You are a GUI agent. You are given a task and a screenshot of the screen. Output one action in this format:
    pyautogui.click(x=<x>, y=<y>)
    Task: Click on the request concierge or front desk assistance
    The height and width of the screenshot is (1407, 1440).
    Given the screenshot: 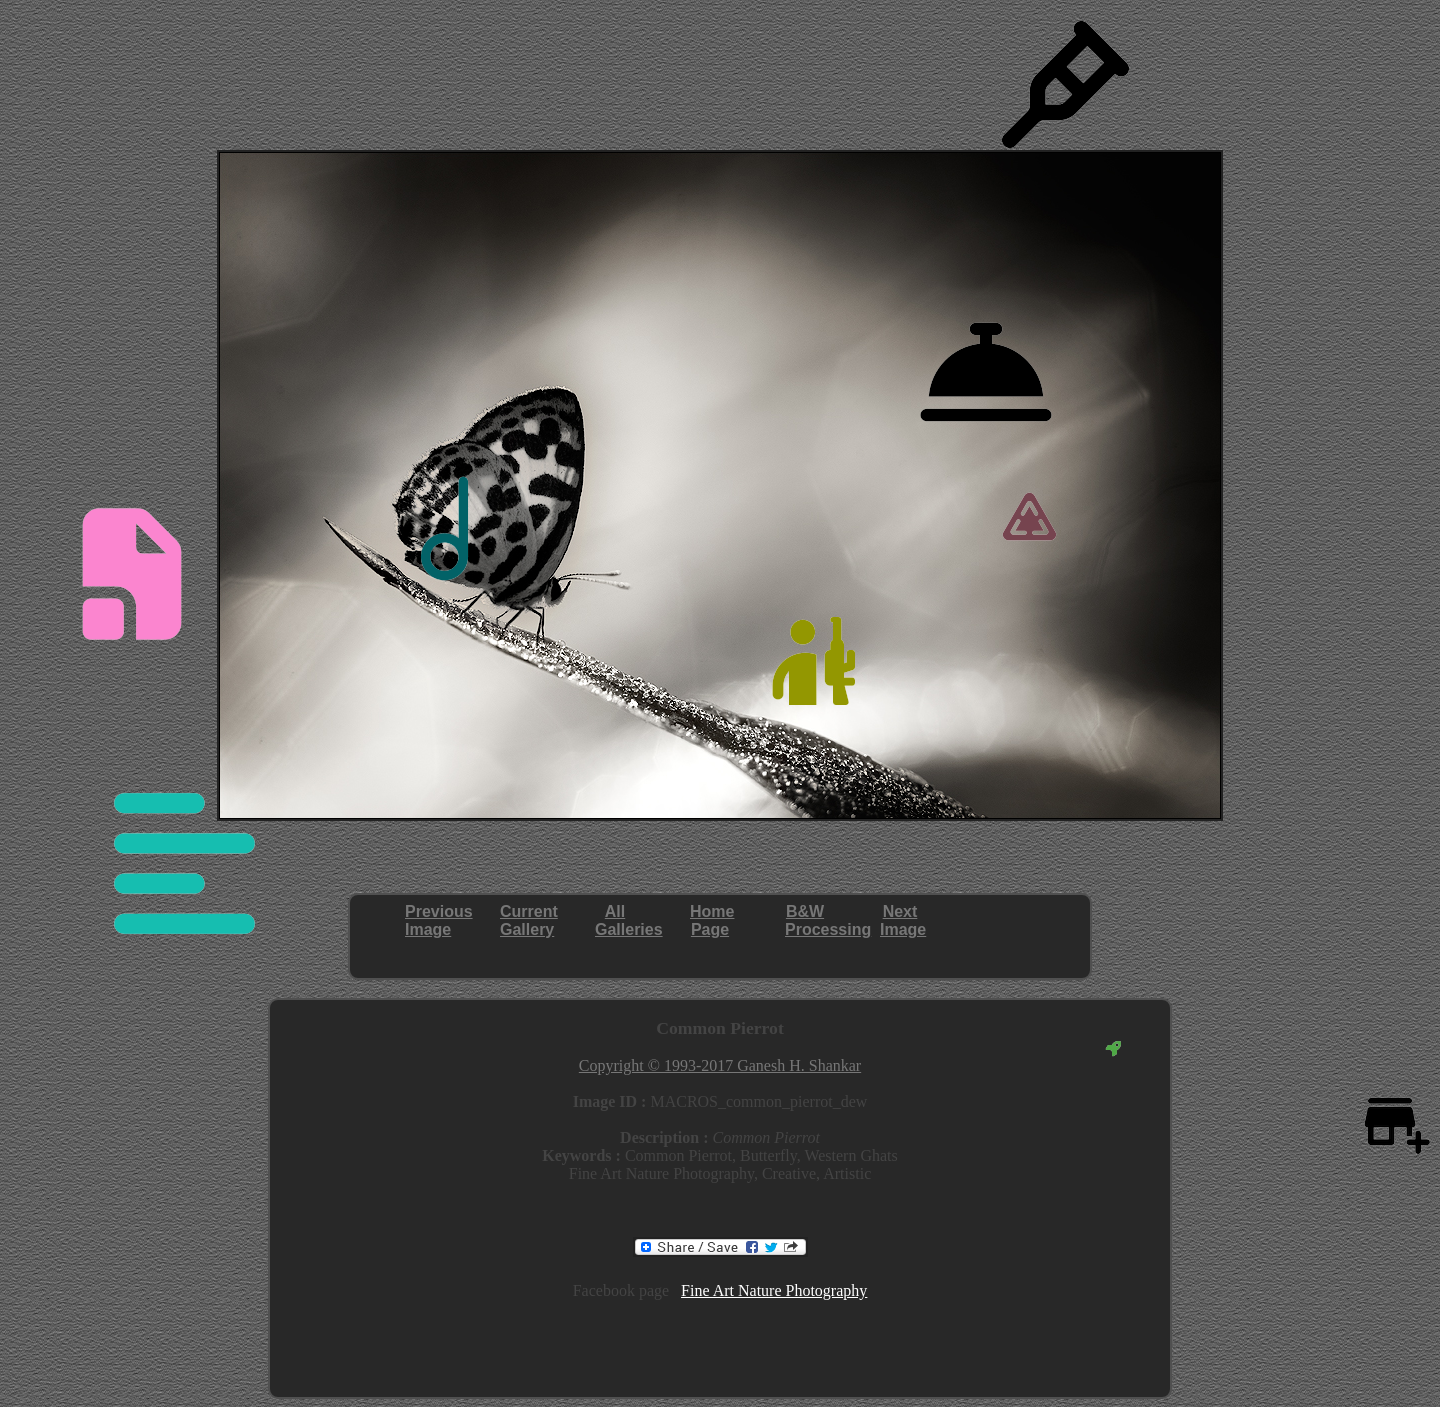 What is the action you would take?
    pyautogui.click(x=986, y=372)
    